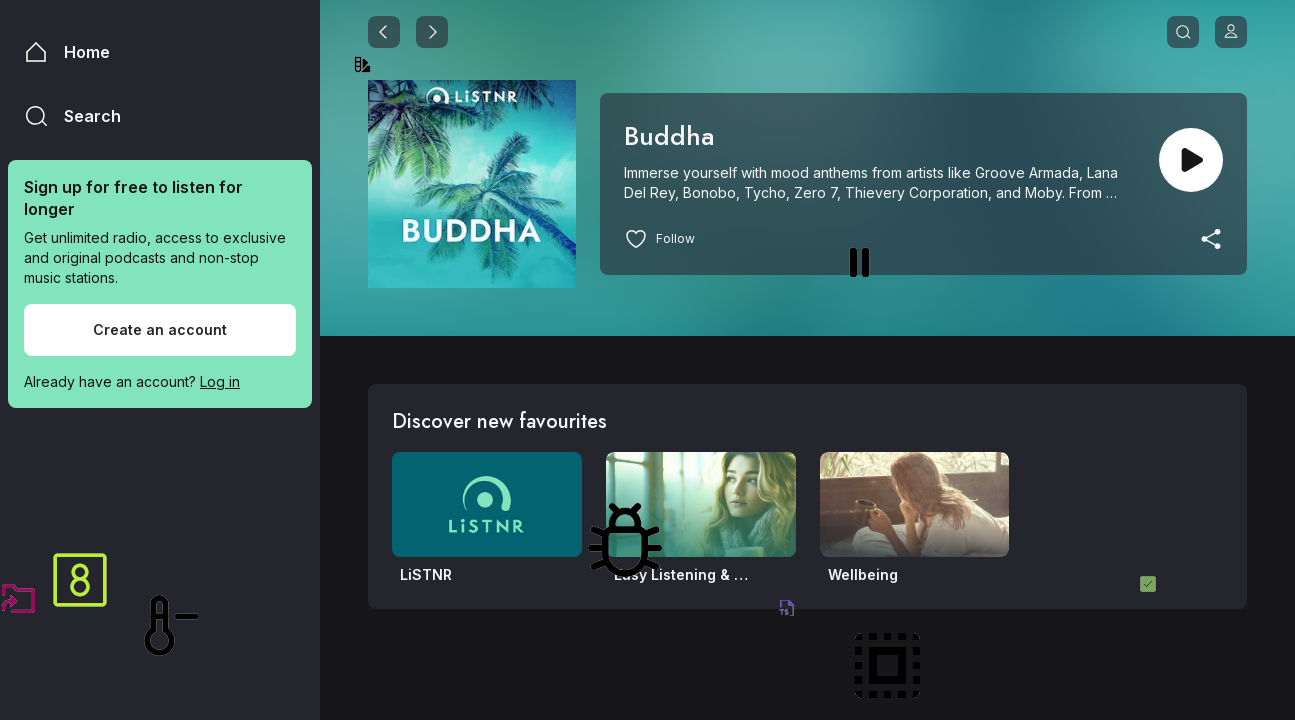 The image size is (1295, 720). I want to click on access color palette or theme settings, so click(362, 64).